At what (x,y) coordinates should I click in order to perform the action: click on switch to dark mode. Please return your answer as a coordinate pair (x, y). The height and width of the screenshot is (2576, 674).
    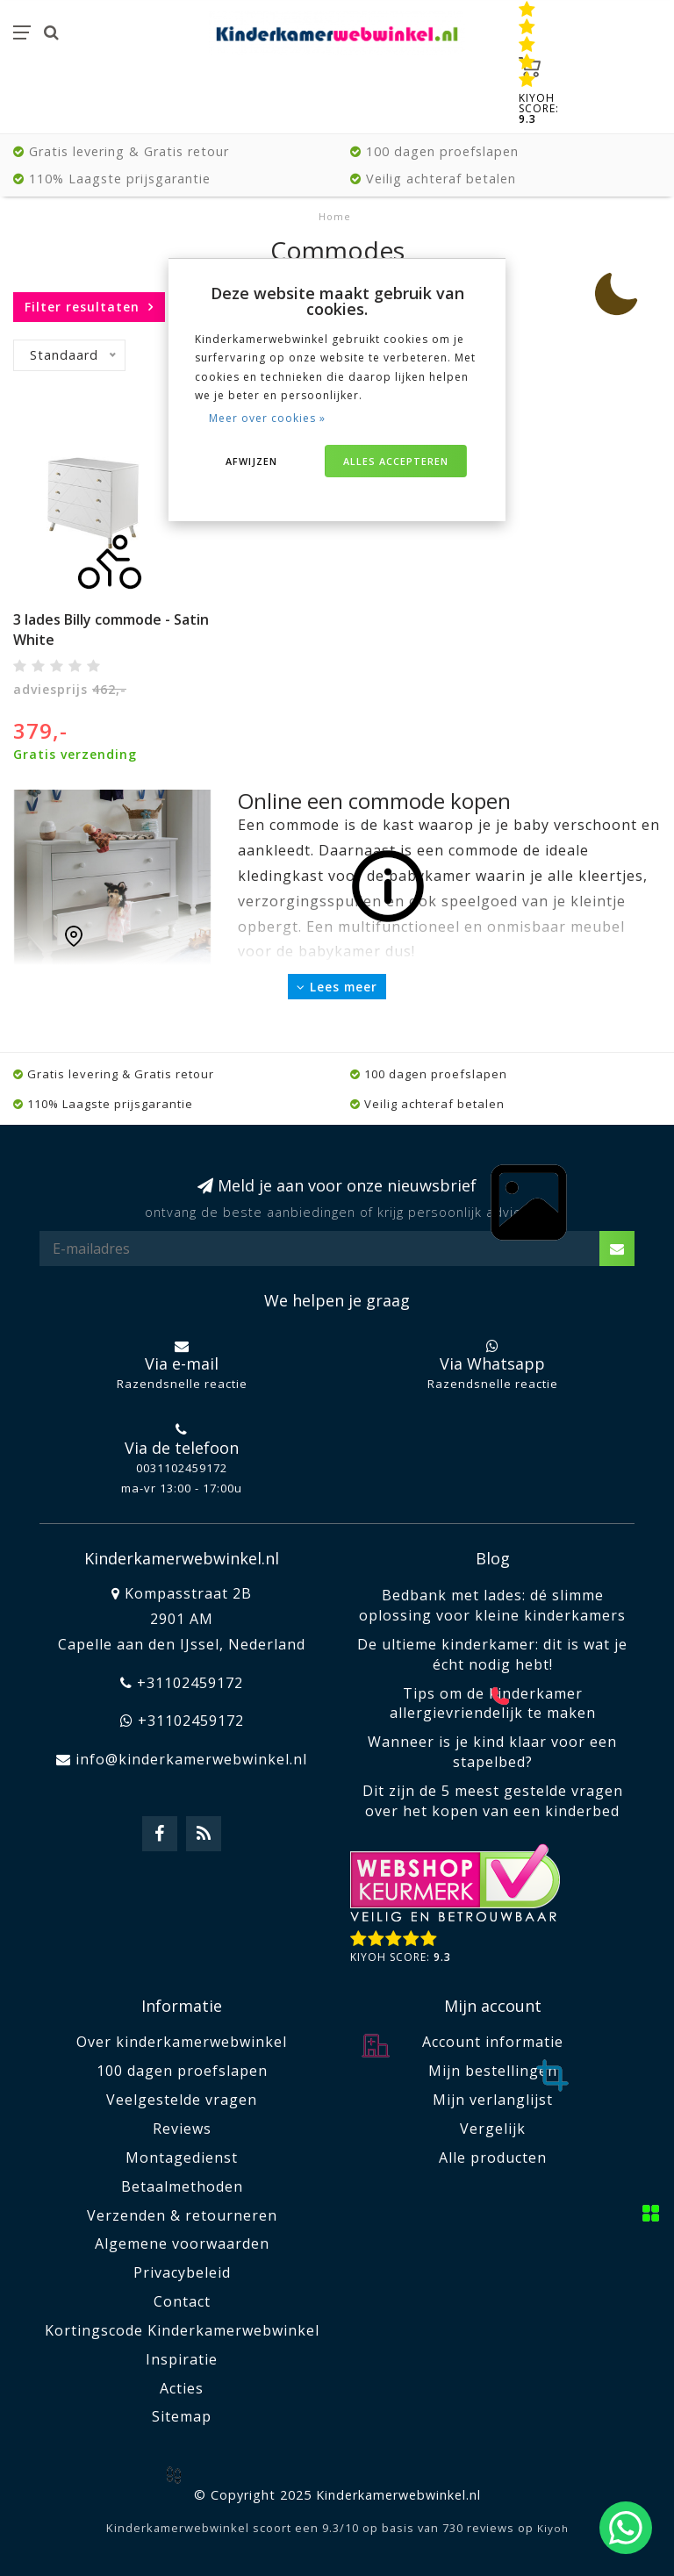
    Looking at the image, I should click on (616, 294).